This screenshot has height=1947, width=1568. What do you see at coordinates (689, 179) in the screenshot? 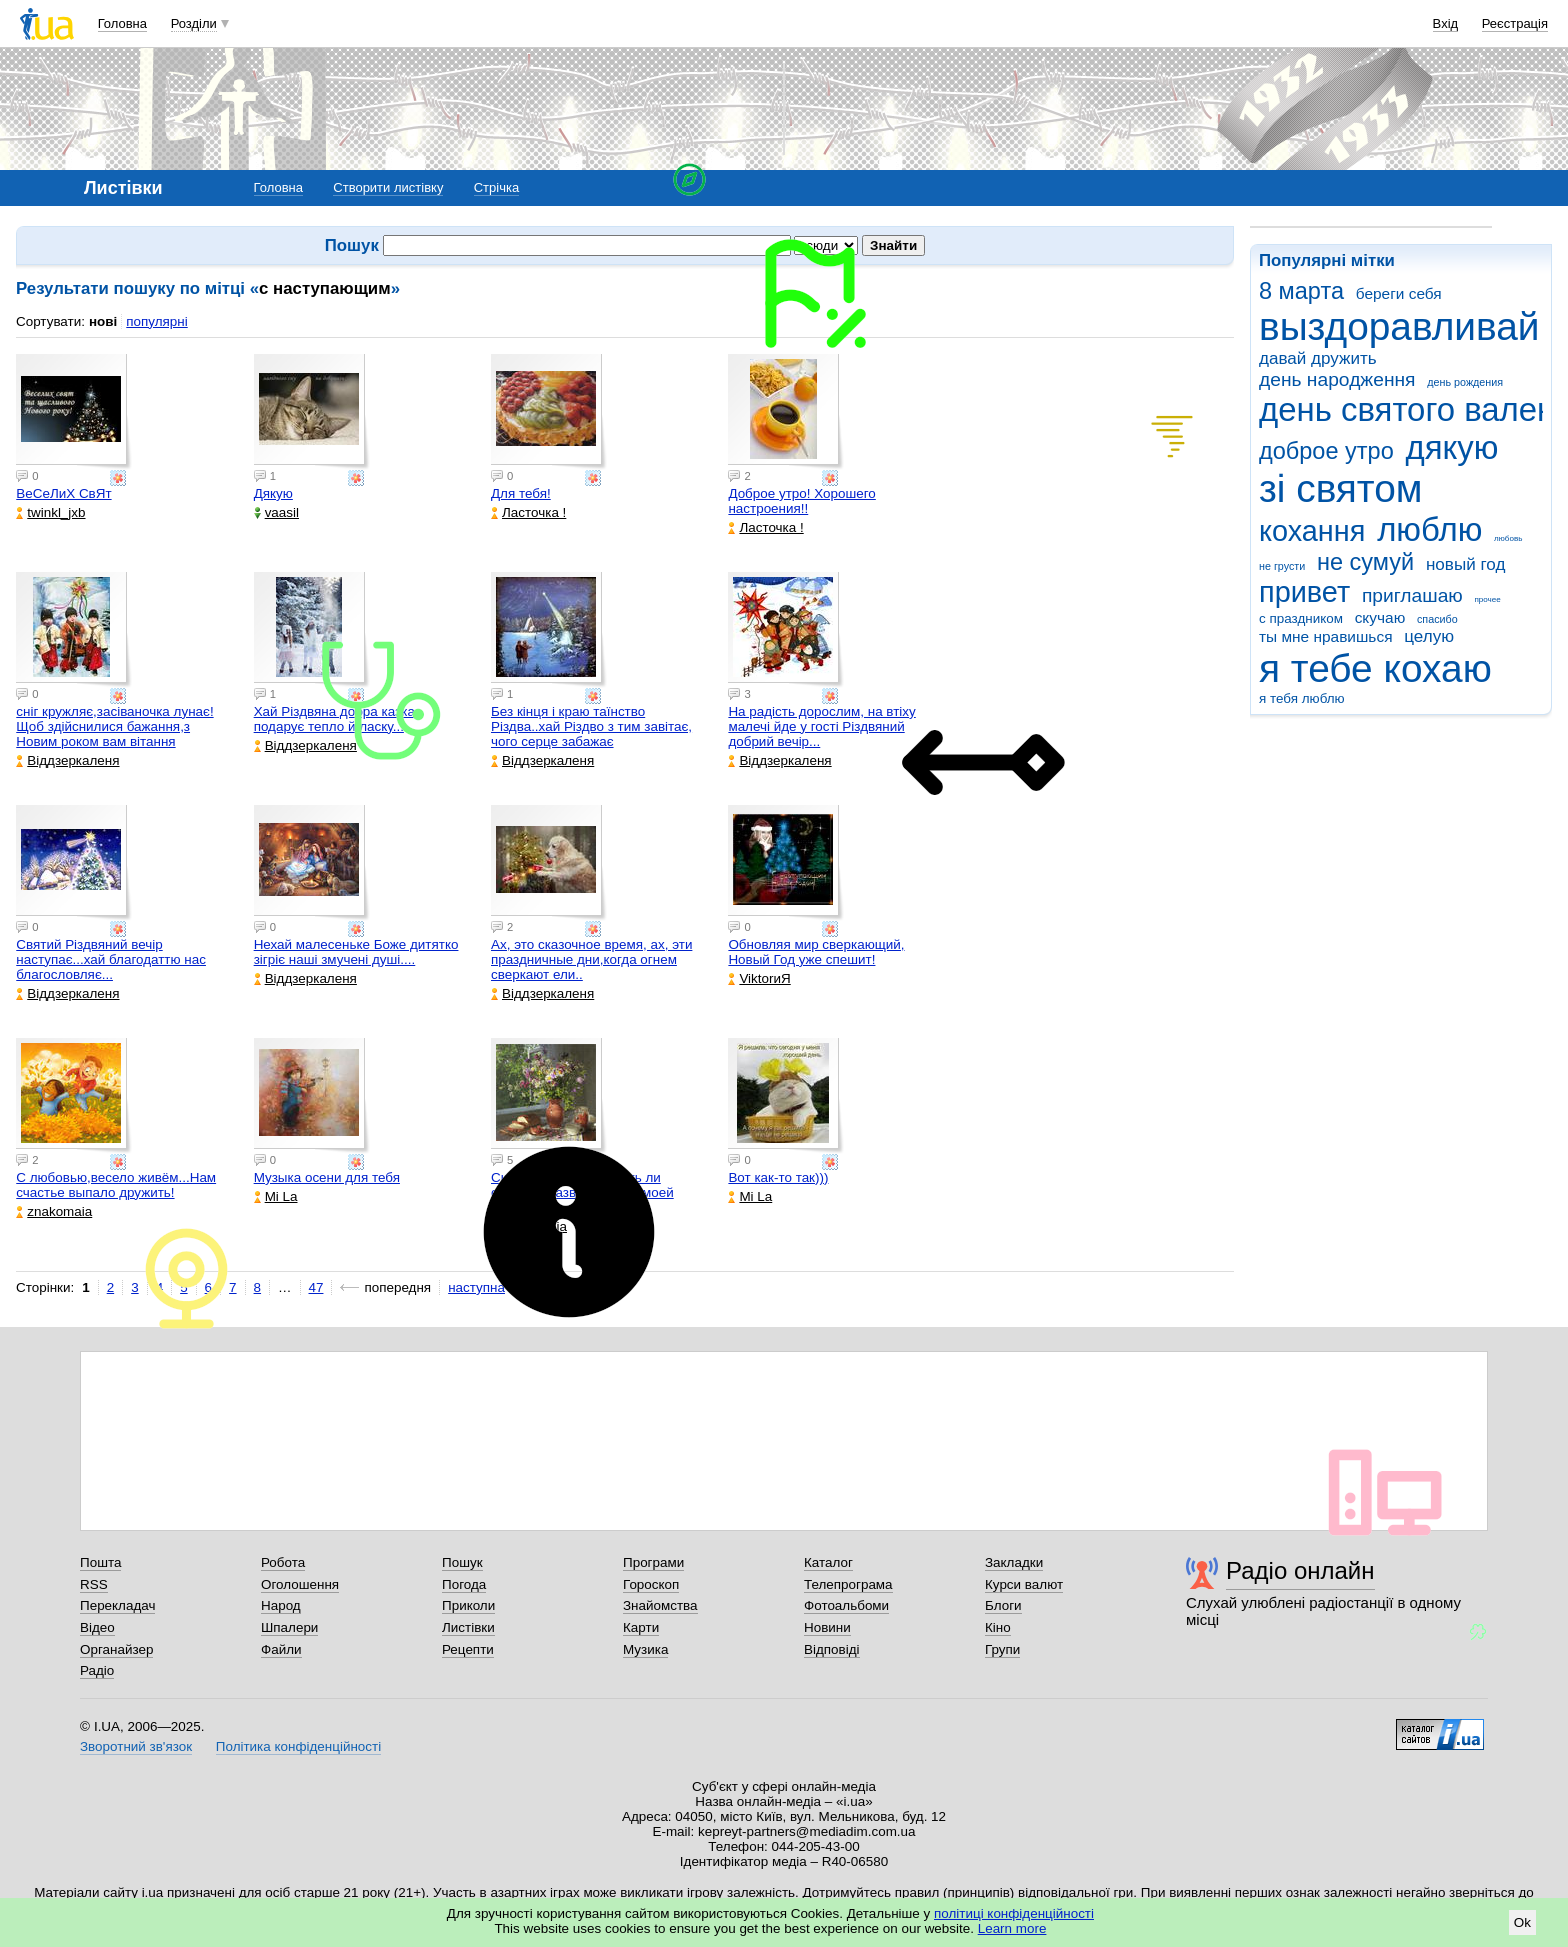
I see `access navigation or directional features` at bounding box center [689, 179].